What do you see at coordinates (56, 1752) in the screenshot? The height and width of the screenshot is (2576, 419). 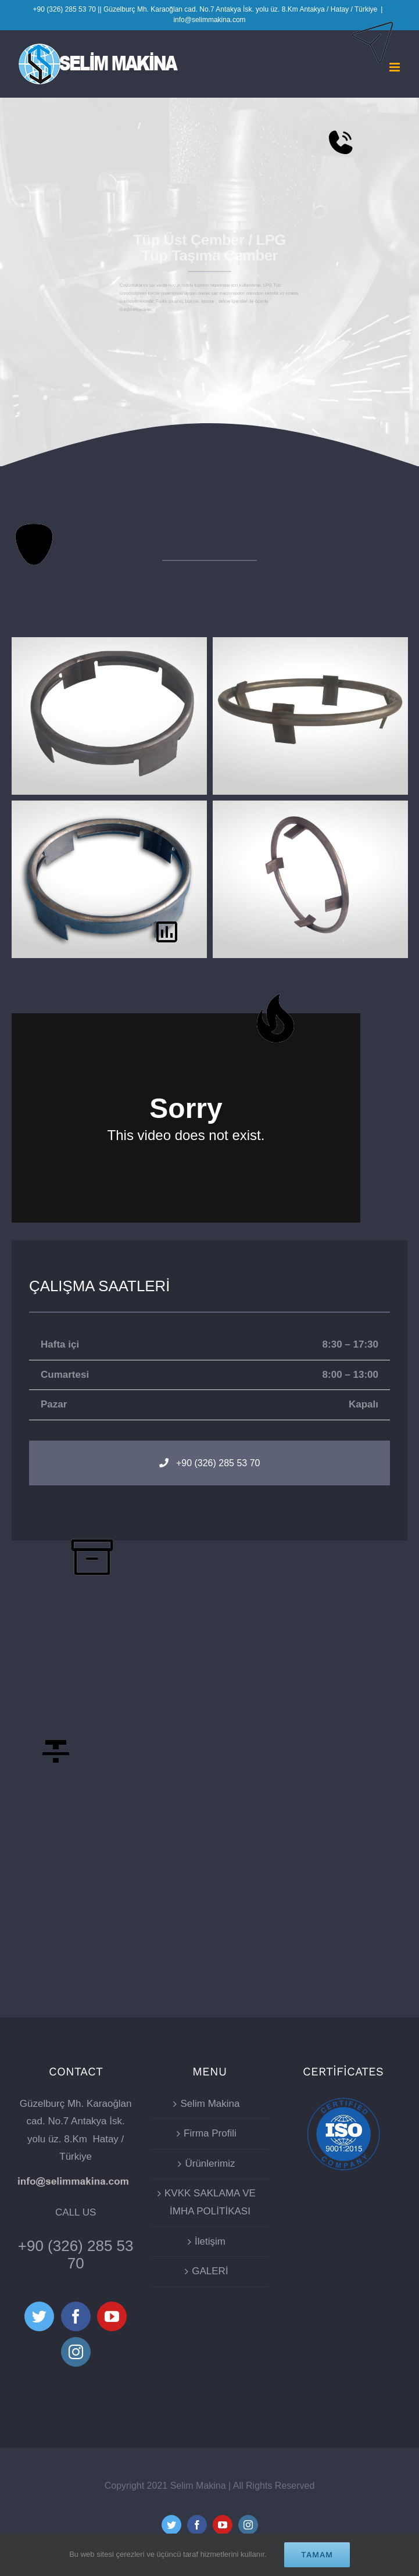 I see `apply strikethrough formatting to selected text` at bounding box center [56, 1752].